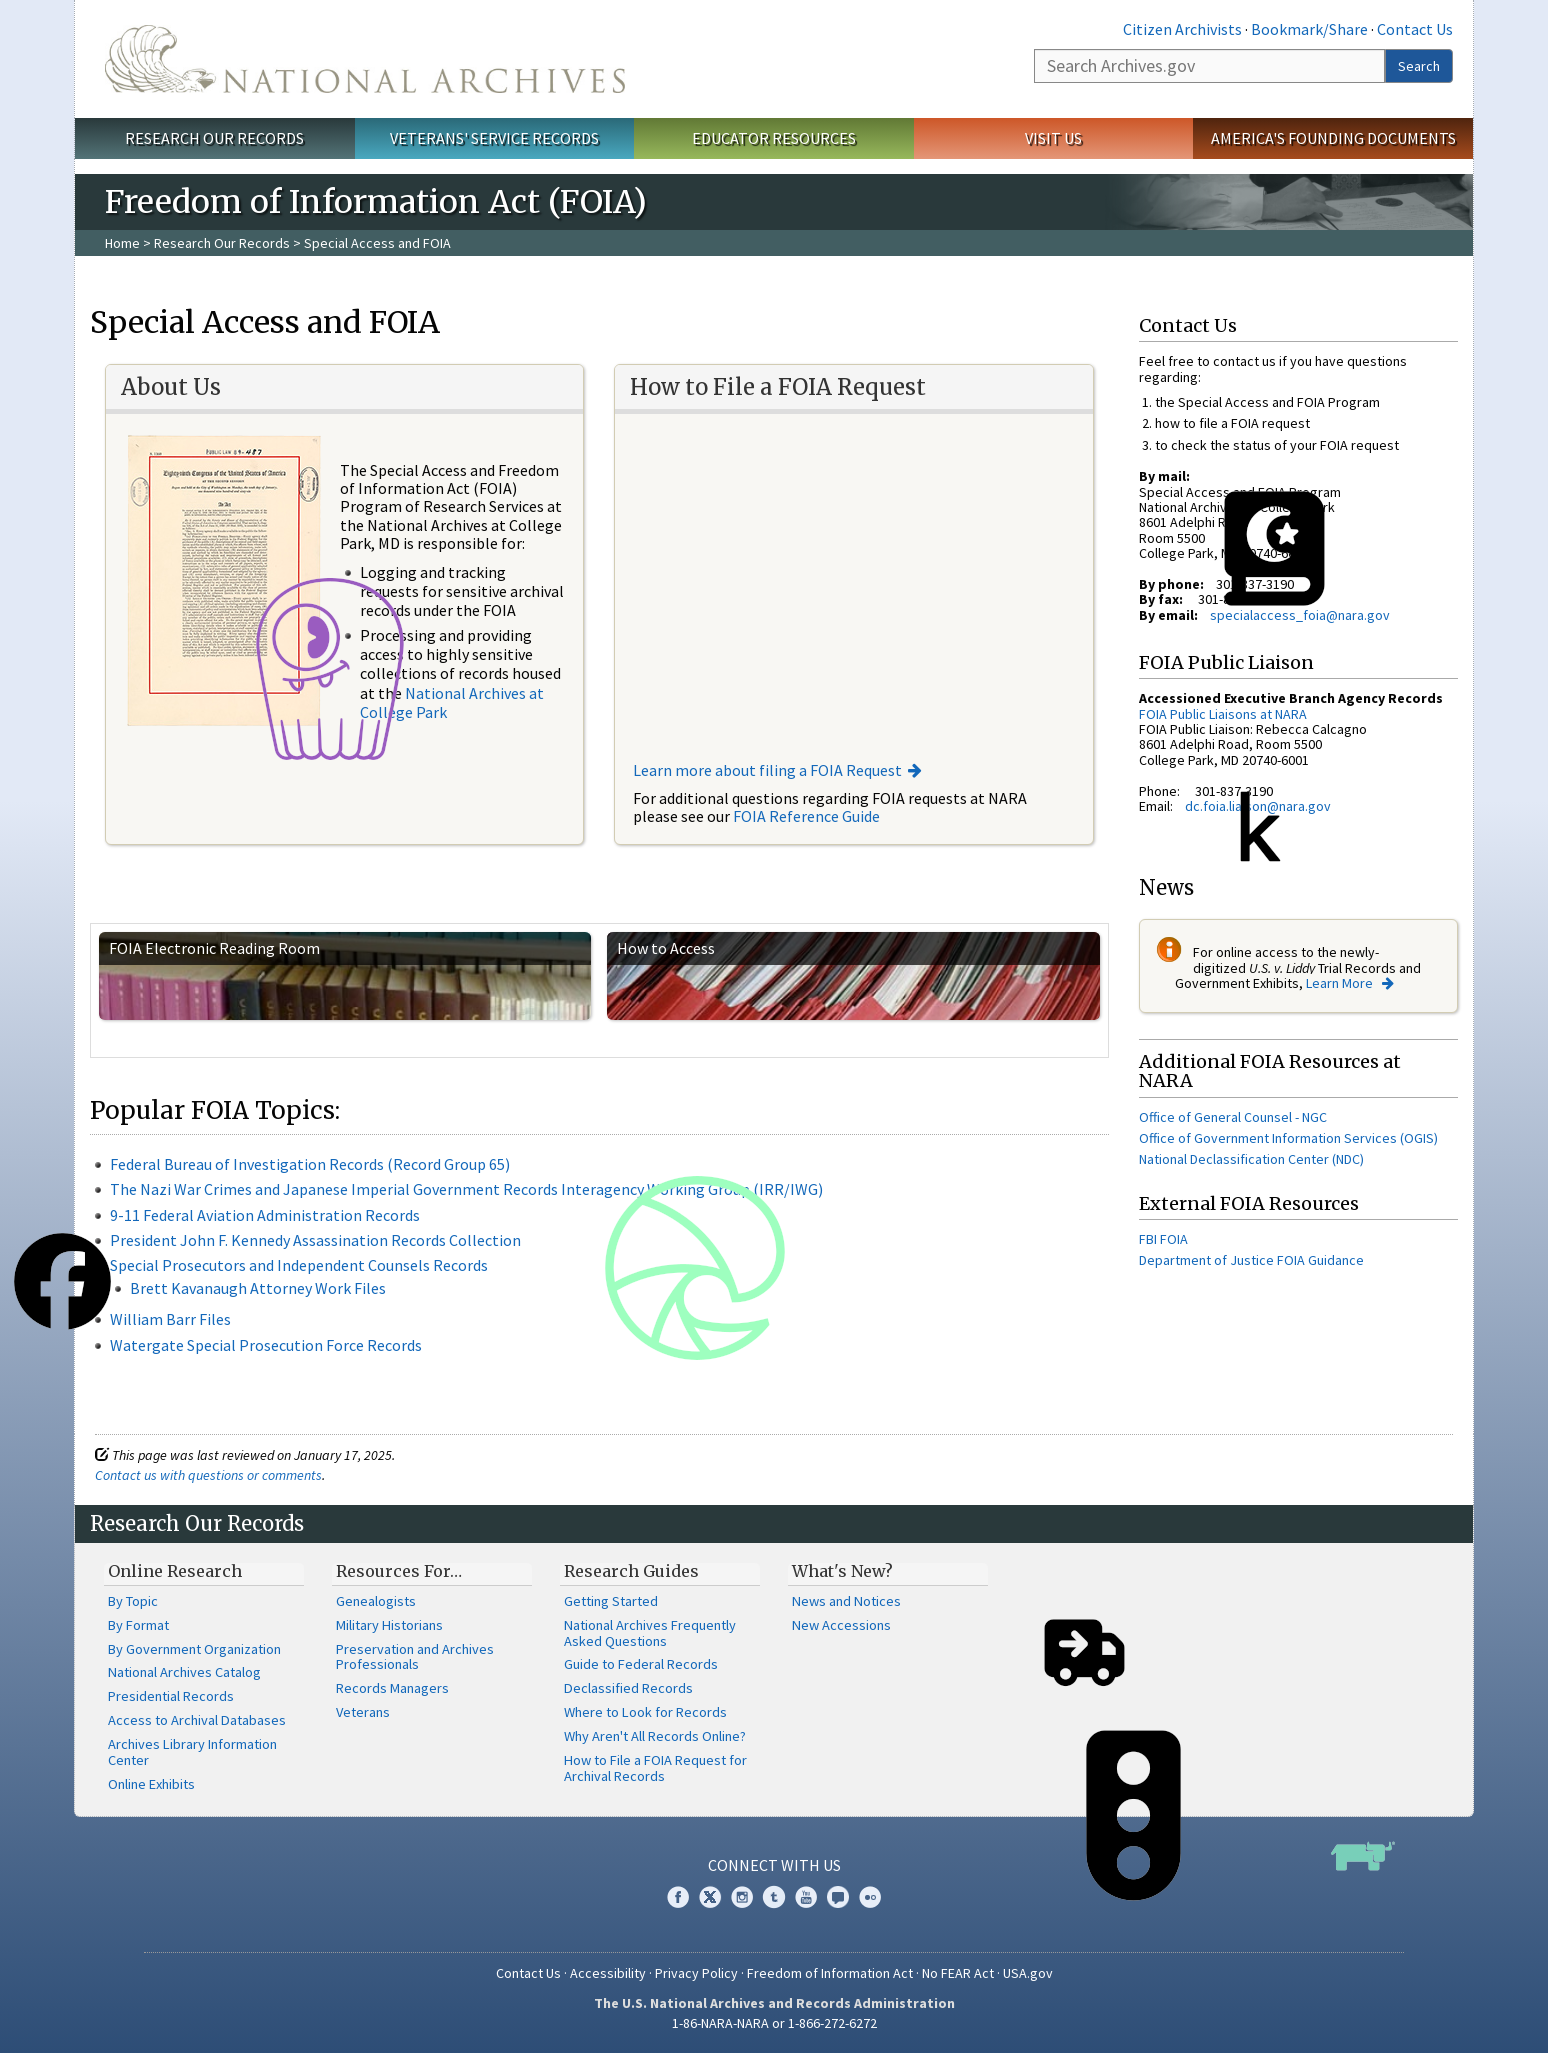  What do you see at coordinates (1133, 1815) in the screenshot?
I see `traffic or navigation status indicator` at bounding box center [1133, 1815].